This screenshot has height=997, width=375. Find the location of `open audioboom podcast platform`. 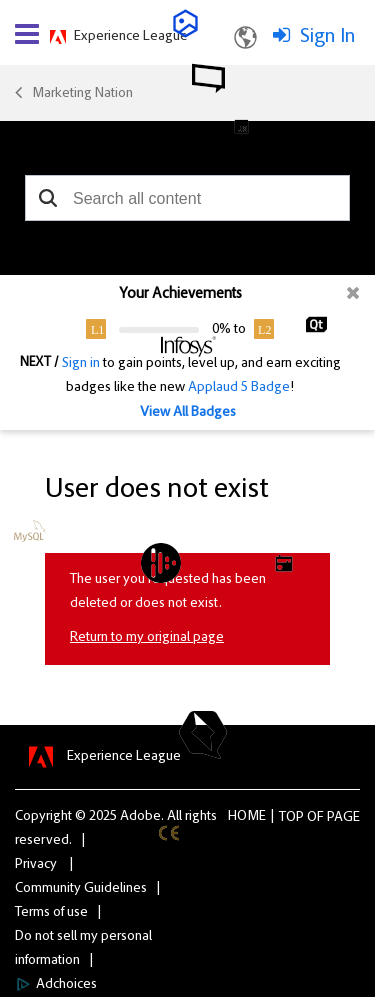

open audioboom podcast platform is located at coordinates (161, 563).